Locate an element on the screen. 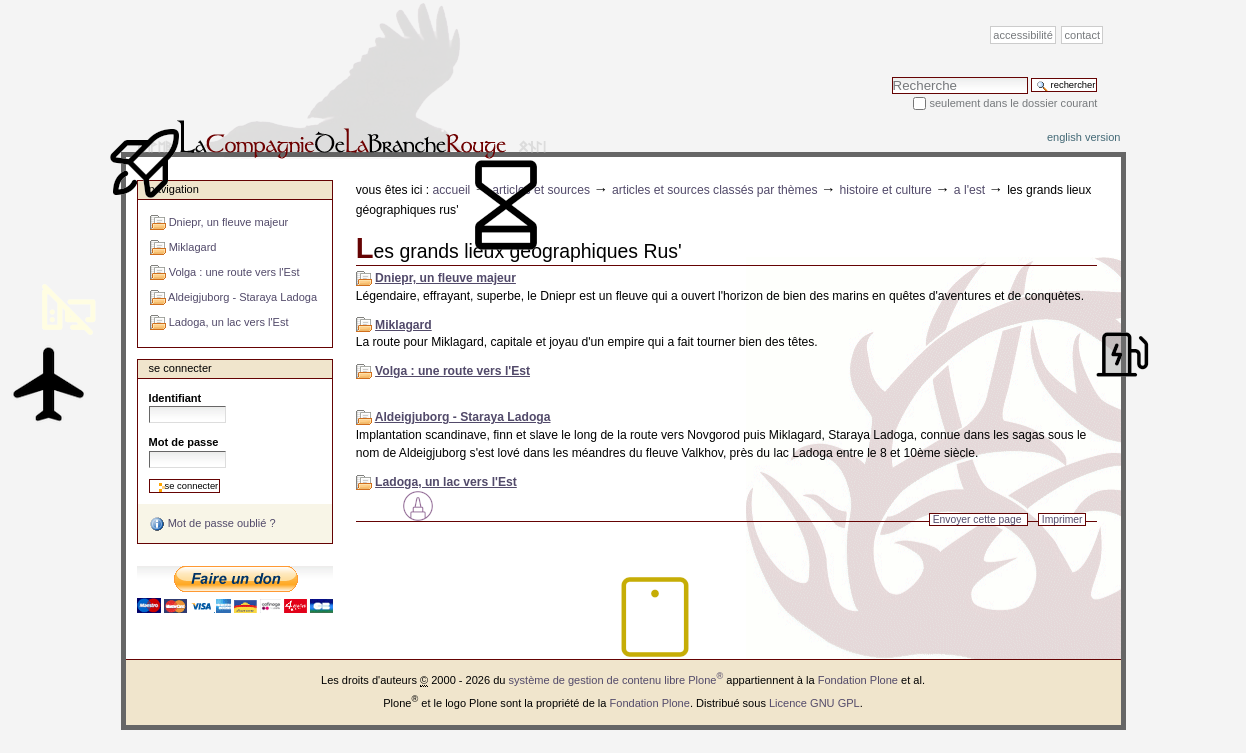  tablet device with front-facing camera is located at coordinates (655, 617).